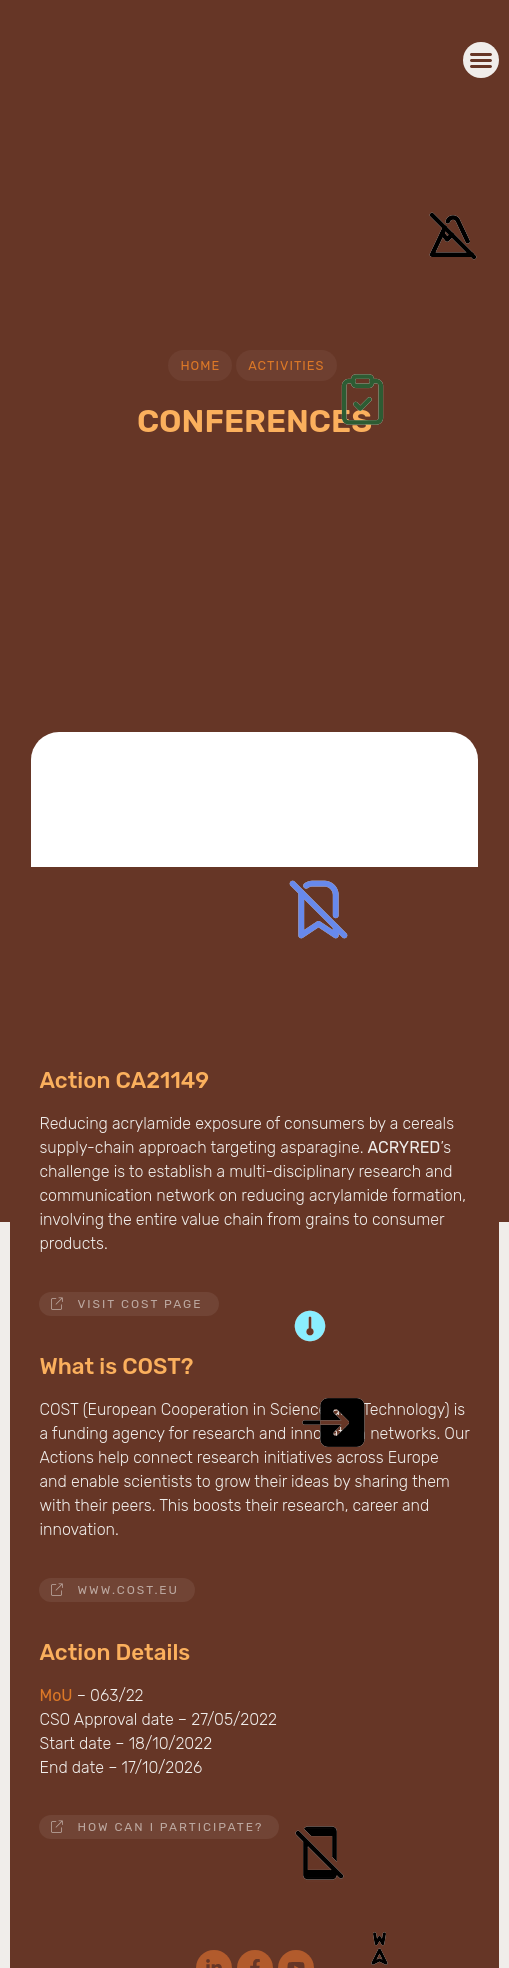 This screenshot has height=1968, width=509. What do you see at coordinates (379, 1948) in the screenshot?
I see `navigate west` at bounding box center [379, 1948].